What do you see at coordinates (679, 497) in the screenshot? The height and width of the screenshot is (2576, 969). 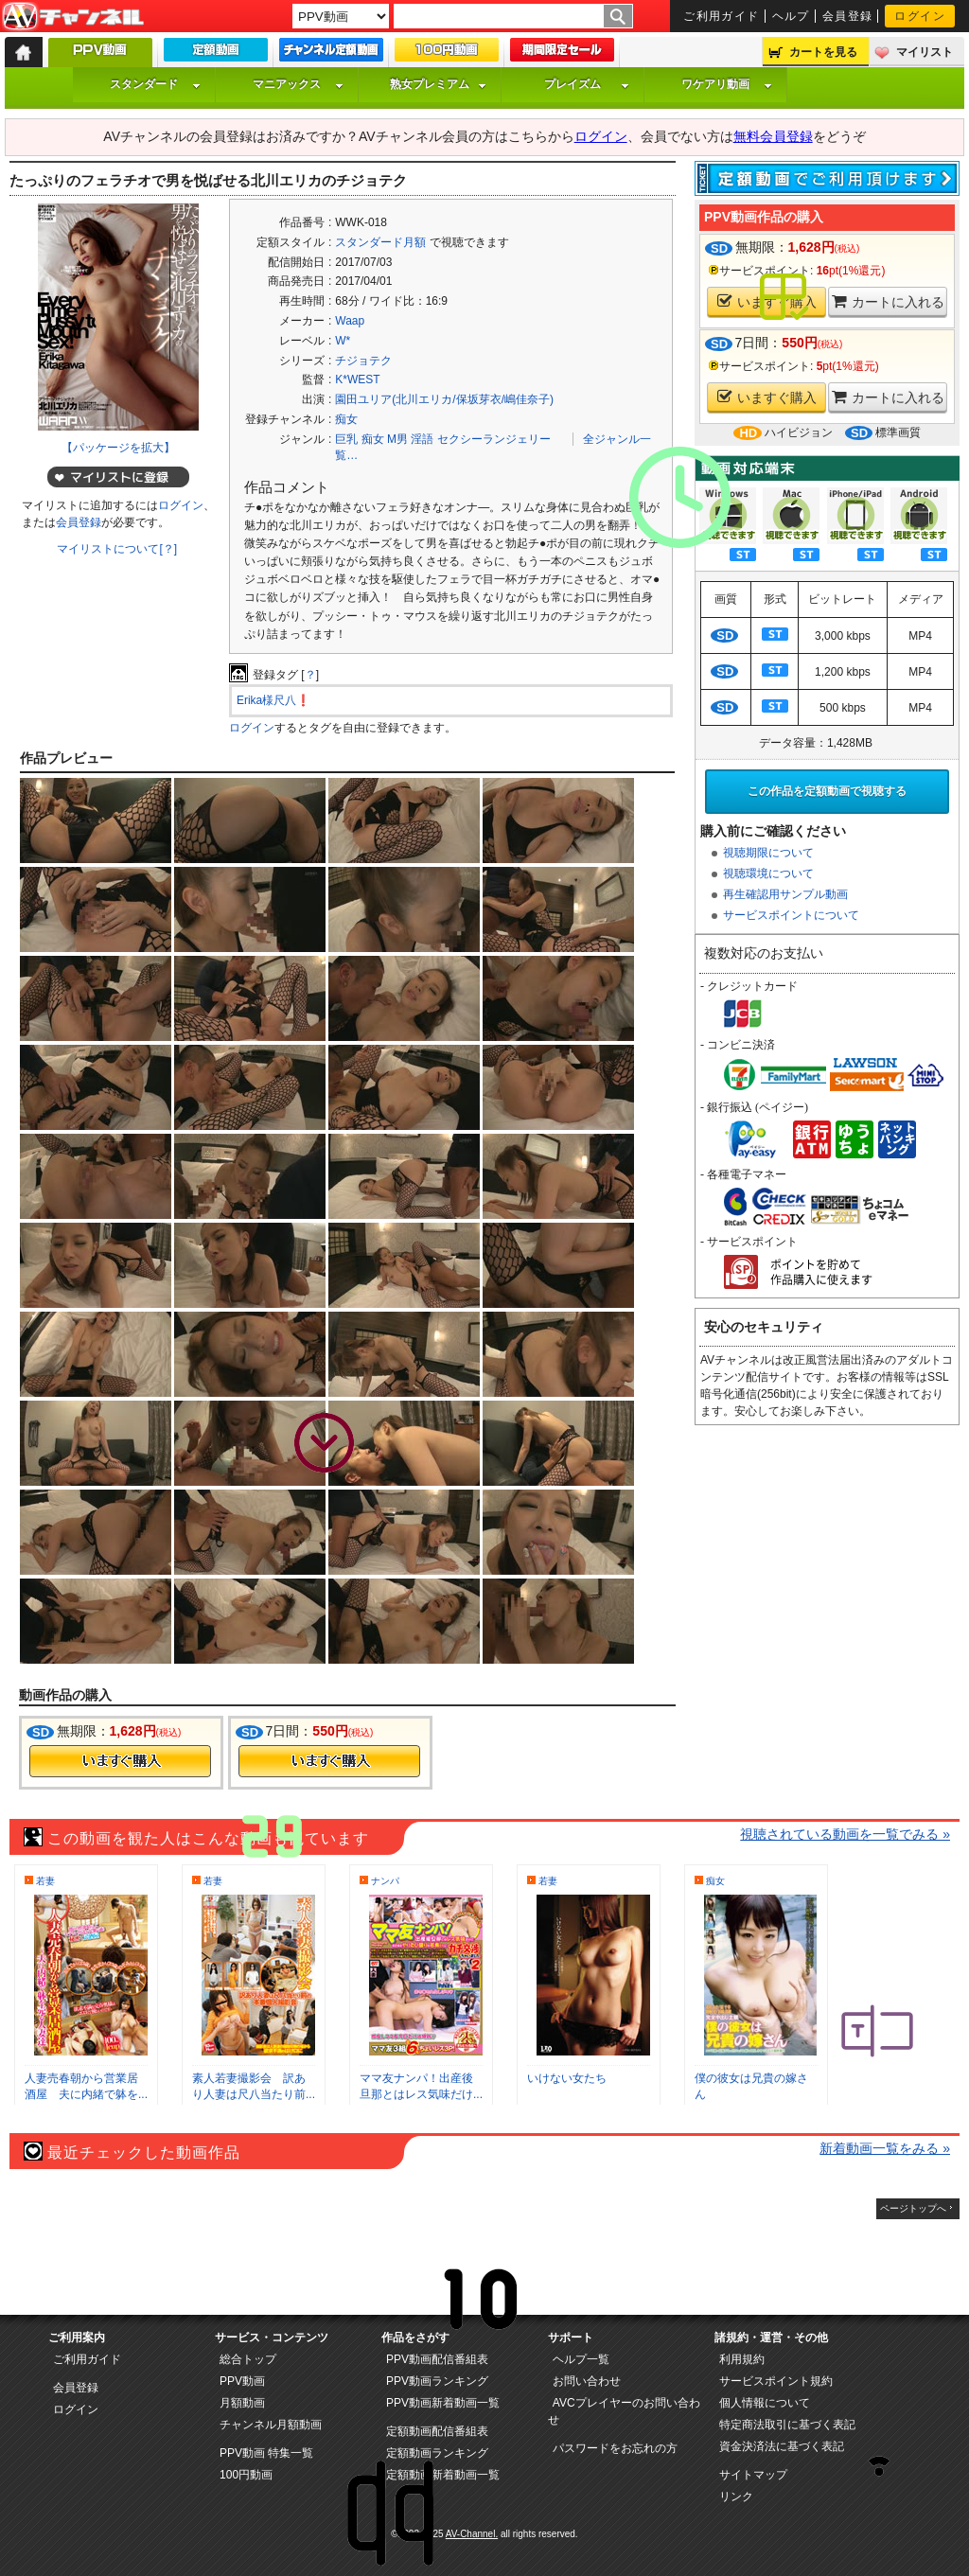 I see `view time or clock settings` at bounding box center [679, 497].